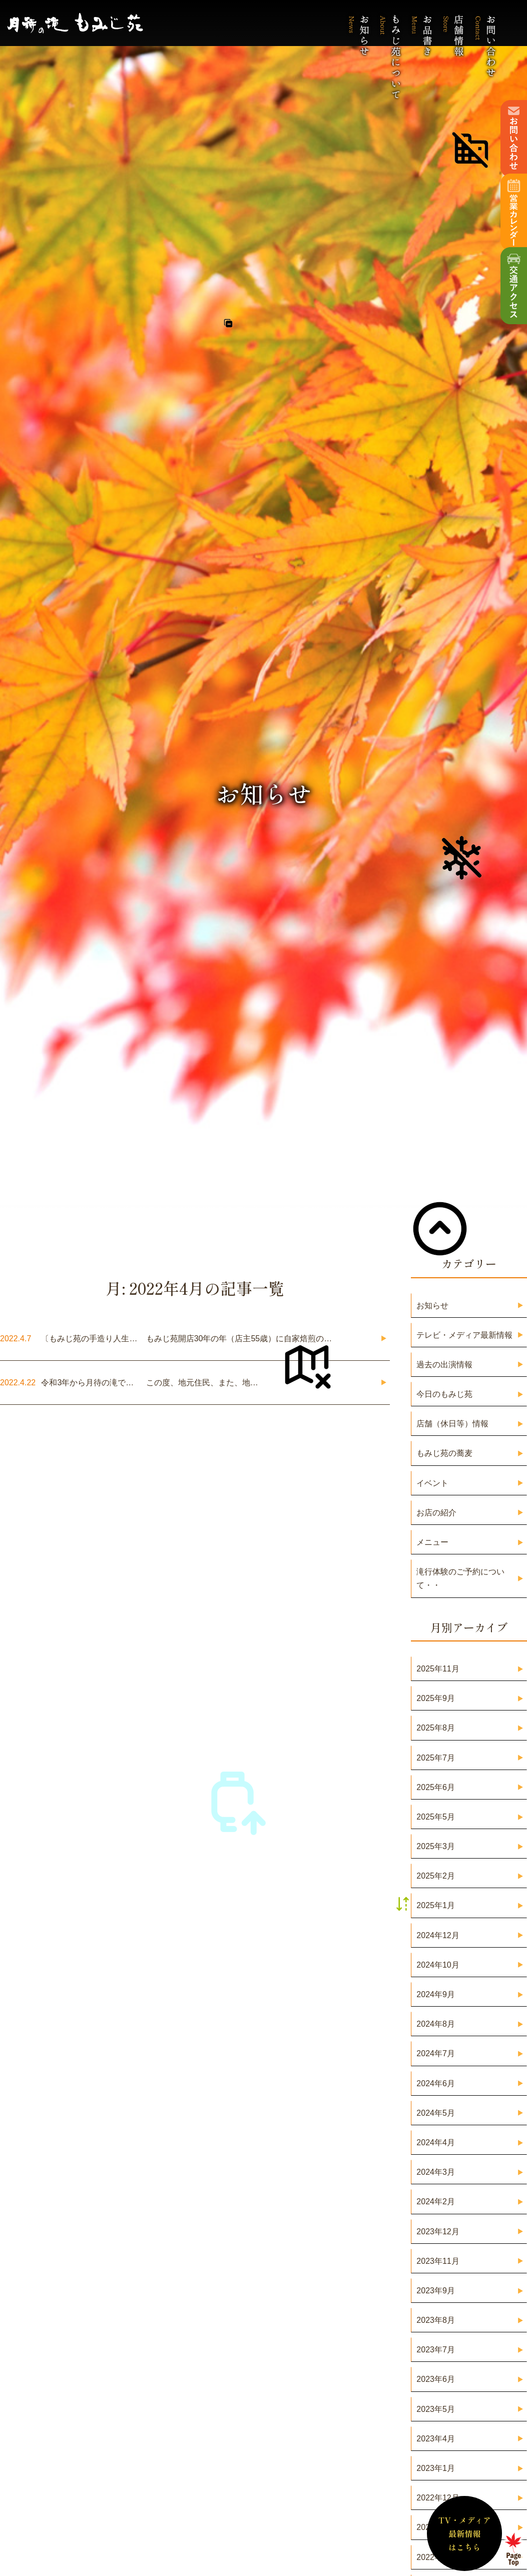  I want to click on remove an item from clipboard, so click(228, 323).